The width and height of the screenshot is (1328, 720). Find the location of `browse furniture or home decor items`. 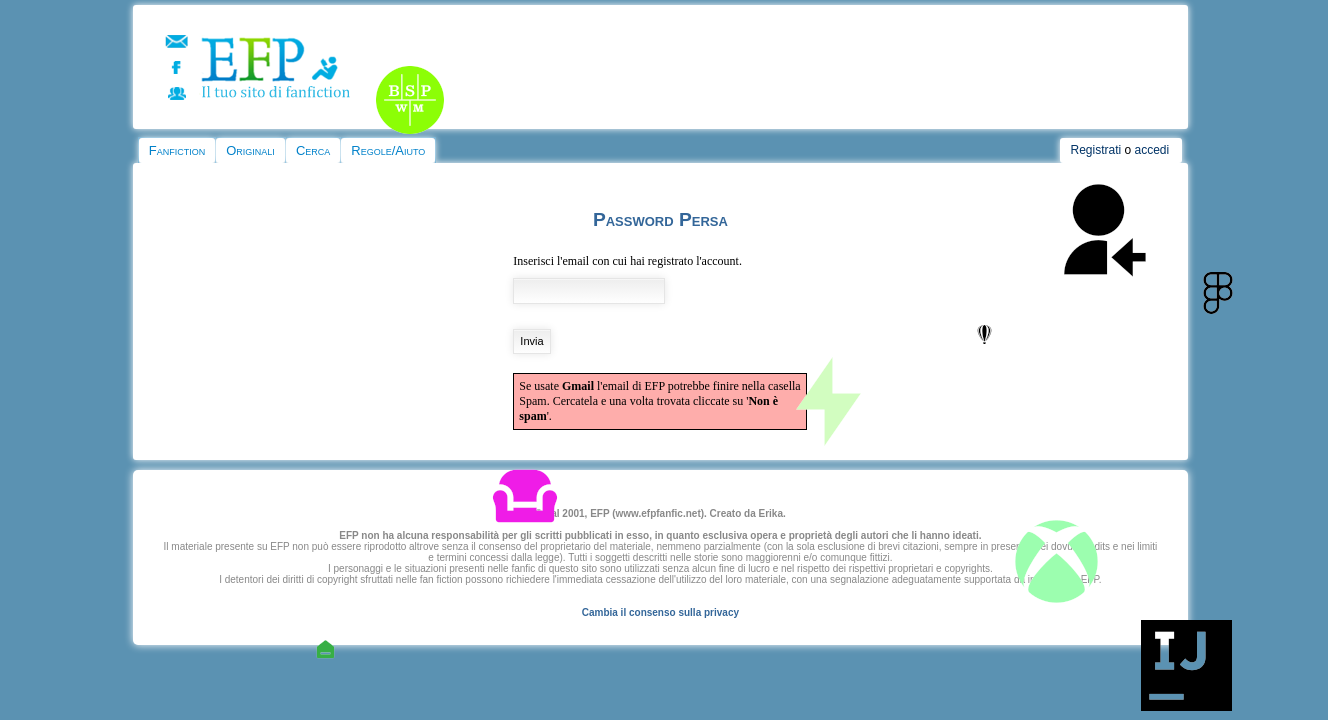

browse furniture or home decor items is located at coordinates (525, 496).